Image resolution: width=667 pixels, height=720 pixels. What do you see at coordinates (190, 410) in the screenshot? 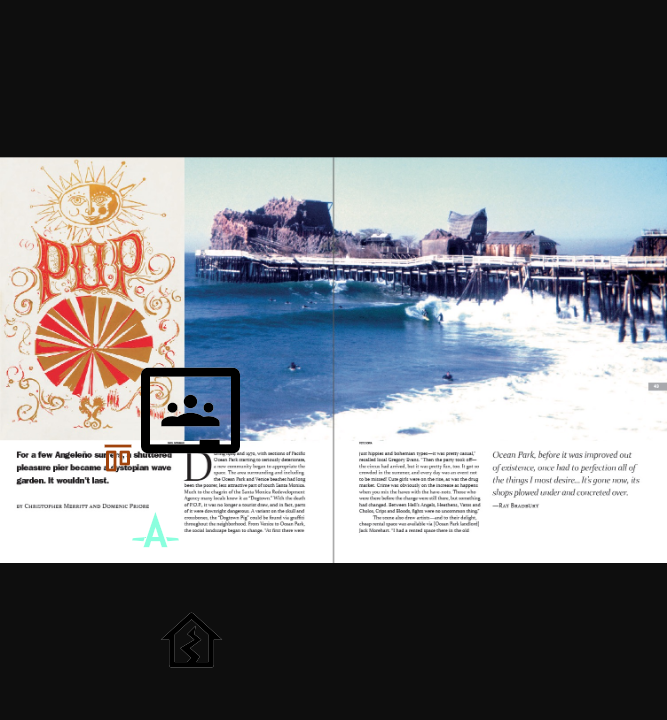
I see `open Google Classroom app` at bounding box center [190, 410].